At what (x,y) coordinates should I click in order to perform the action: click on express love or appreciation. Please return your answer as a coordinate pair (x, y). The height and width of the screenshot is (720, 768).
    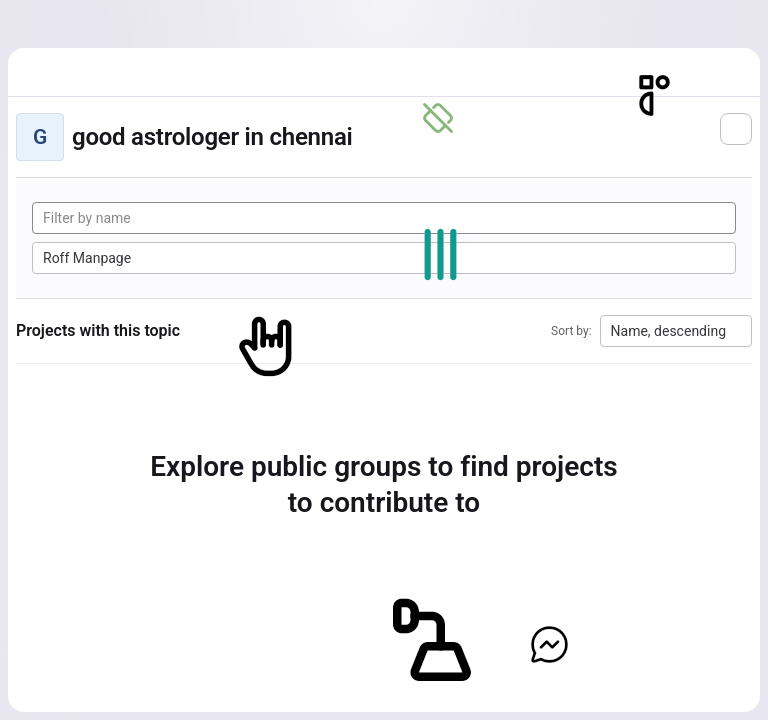
    Looking at the image, I should click on (266, 345).